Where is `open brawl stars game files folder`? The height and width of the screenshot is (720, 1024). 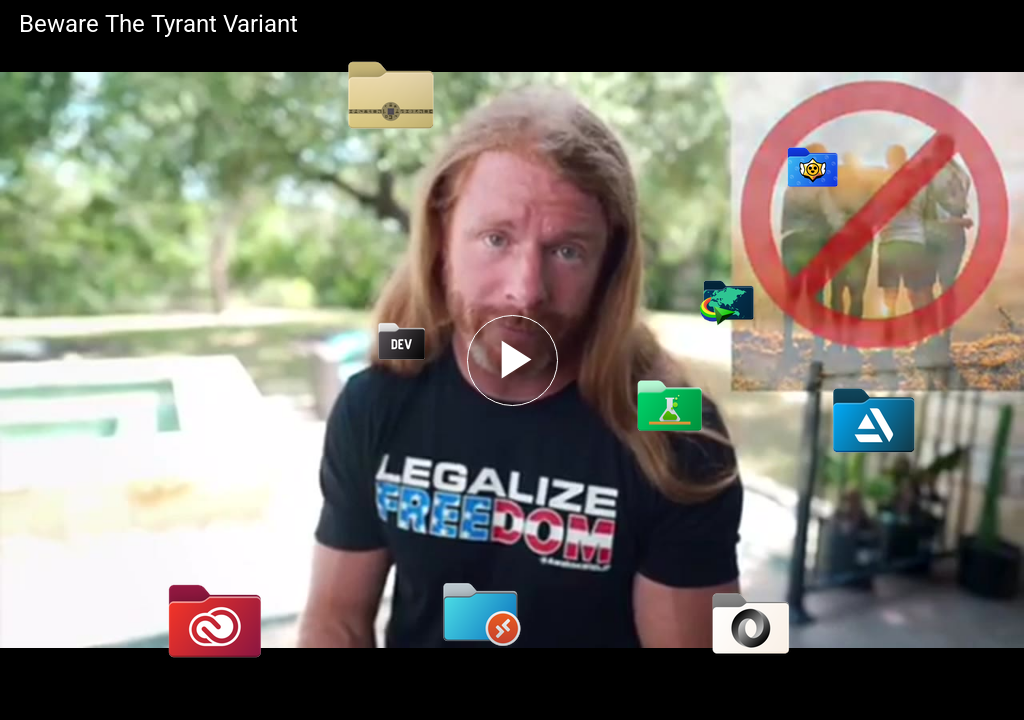 open brawl stars game files folder is located at coordinates (812, 168).